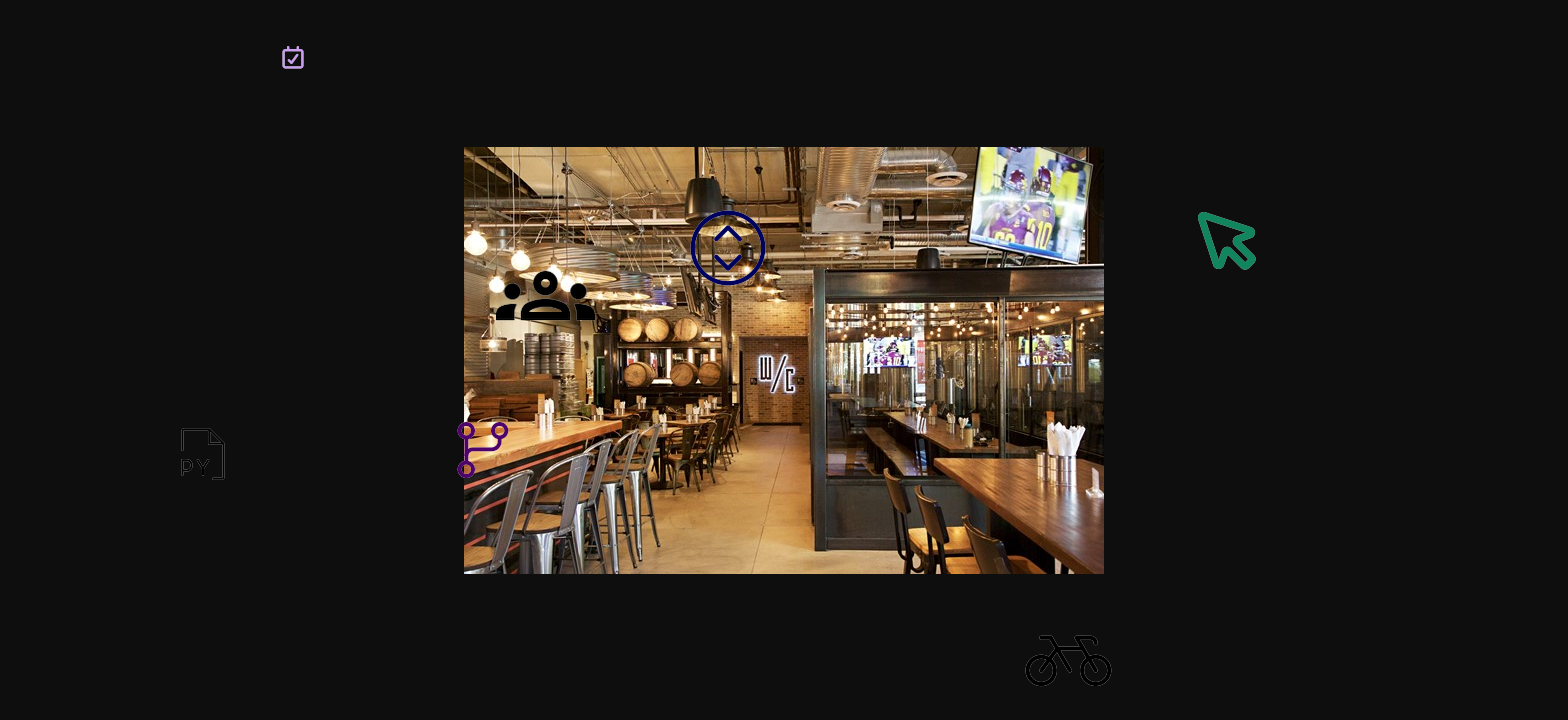 Image resolution: width=1568 pixels, height=720 pixels. What do you see at coordinates (293, 58) in the screenshot?
I see `confirm or complete a scheduled event` at bounding box center [293, 58].